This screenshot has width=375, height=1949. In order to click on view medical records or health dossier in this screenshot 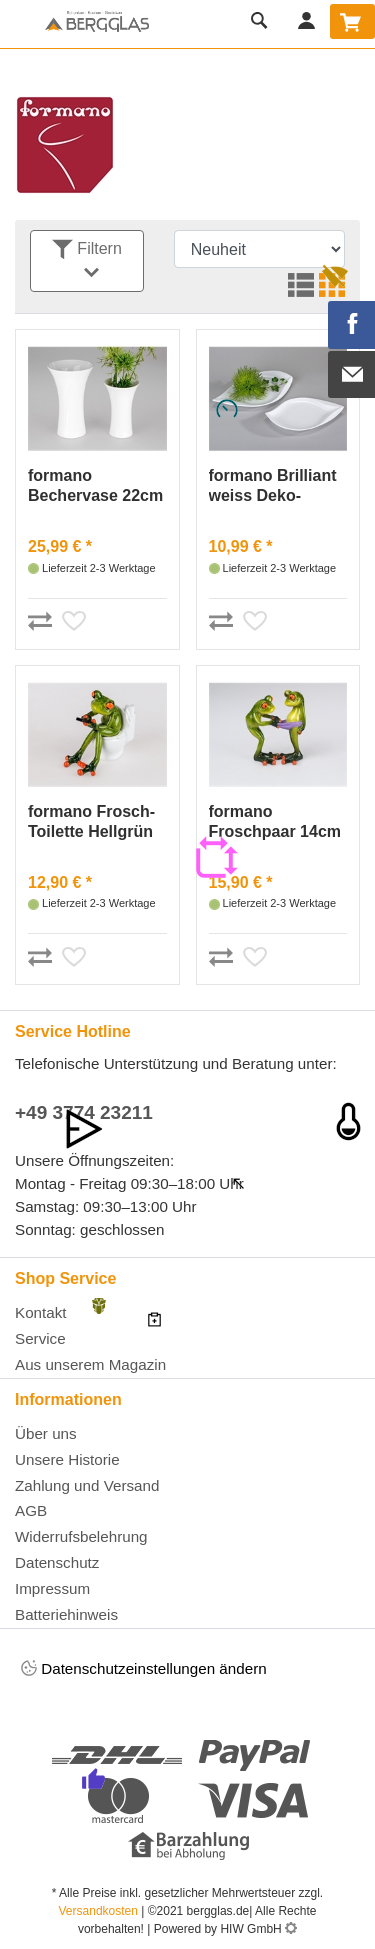, I will do `click(154, 1319)`.